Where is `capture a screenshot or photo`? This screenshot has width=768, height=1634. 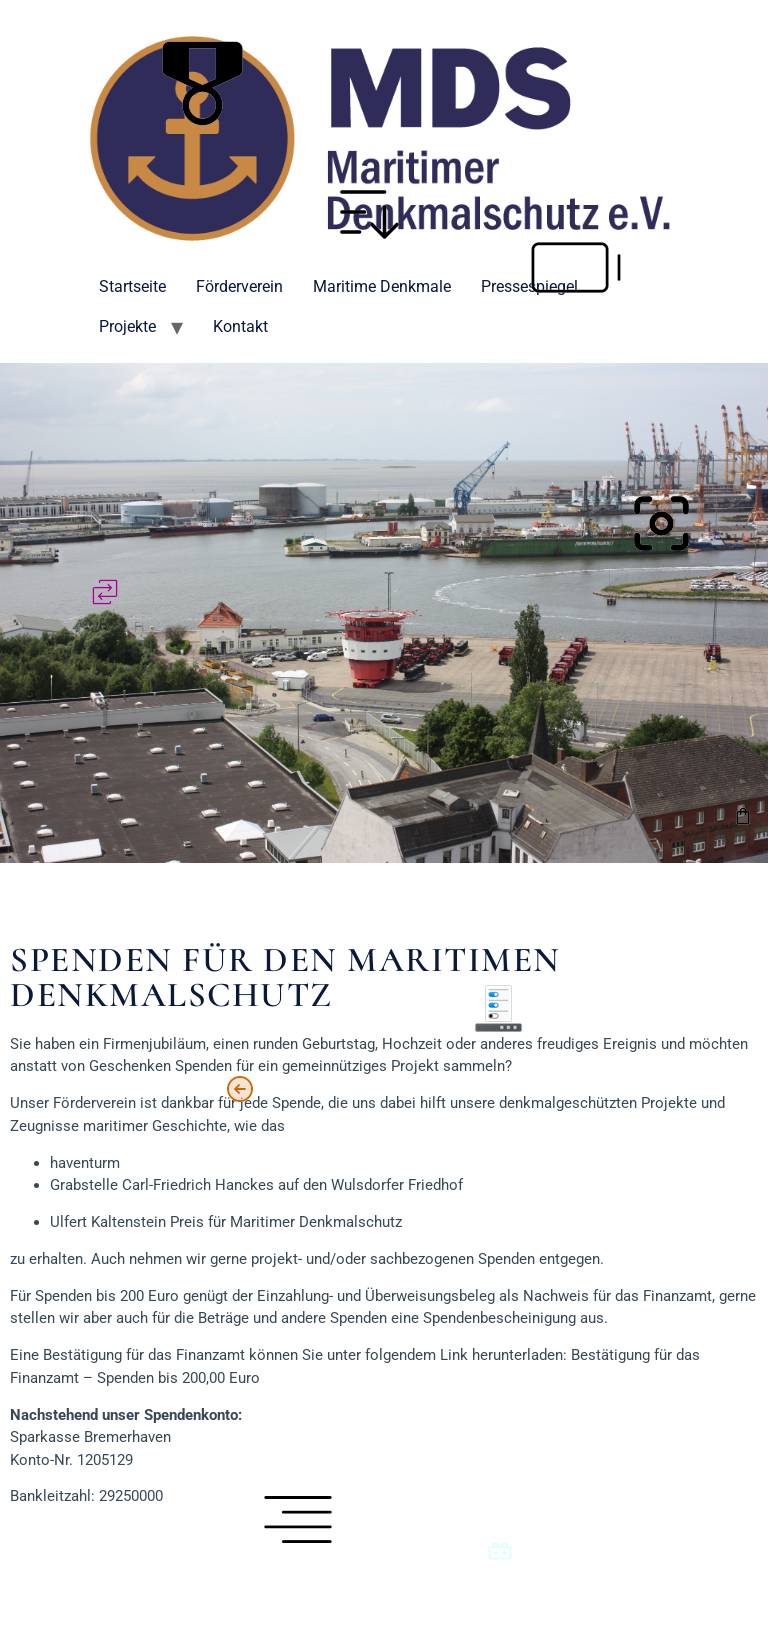 capture a screenshot or photo is located at coordinates (661, 523).